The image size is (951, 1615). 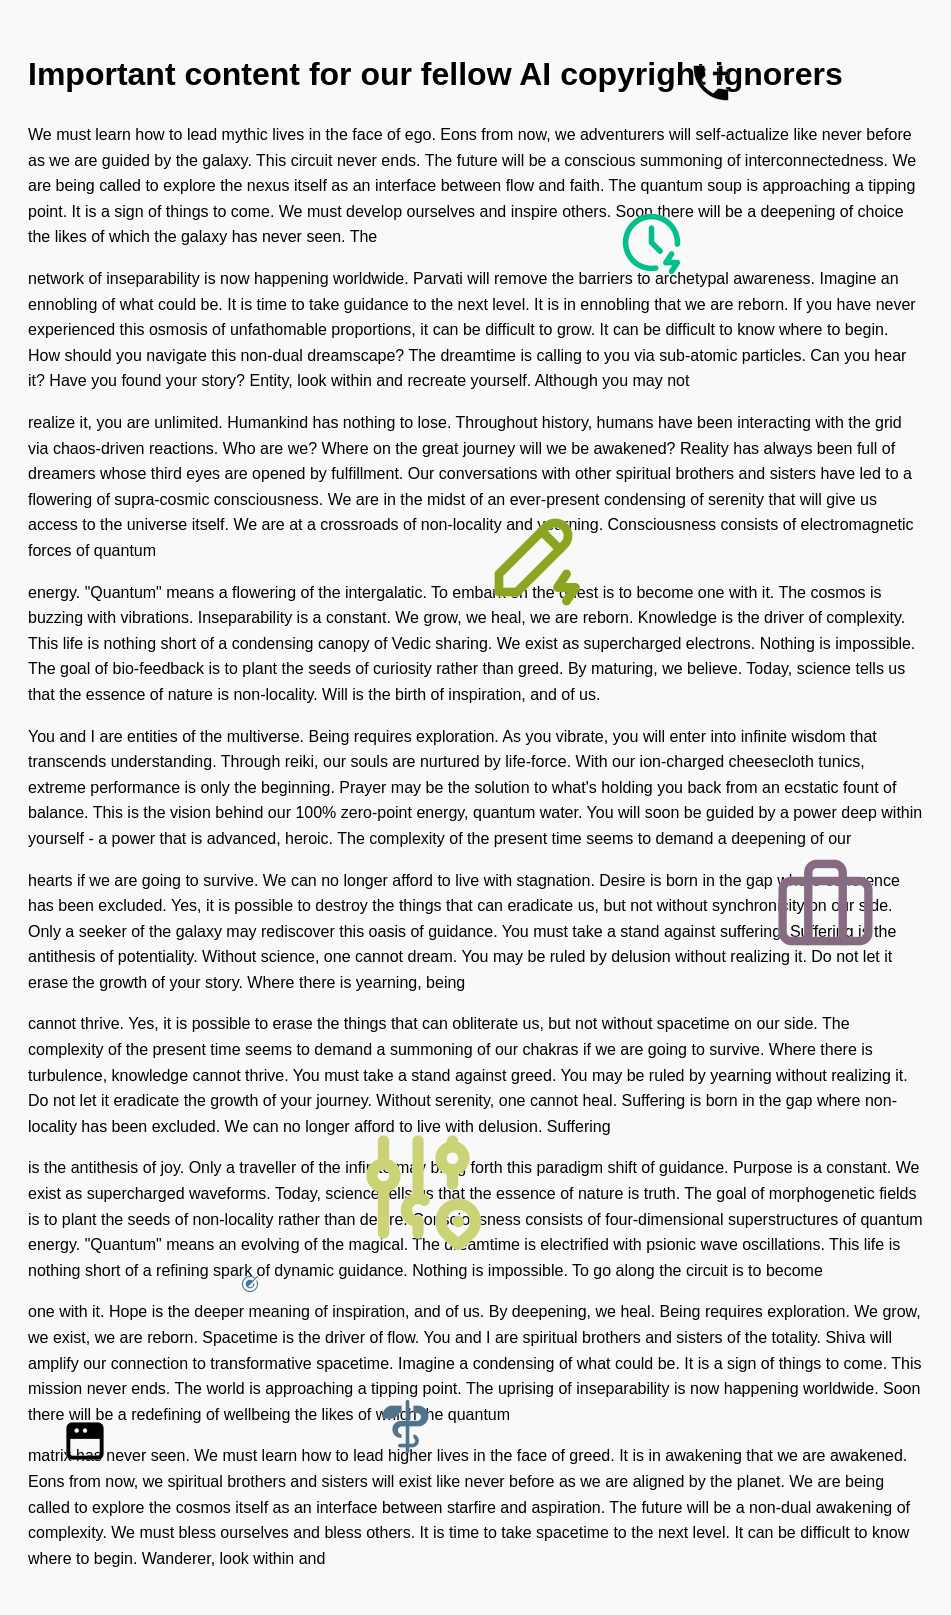 What do you see at coordinates (407, 1426) in the screenshot?
I see `access medical or healthcare services` at bounding box center [407, 1426].